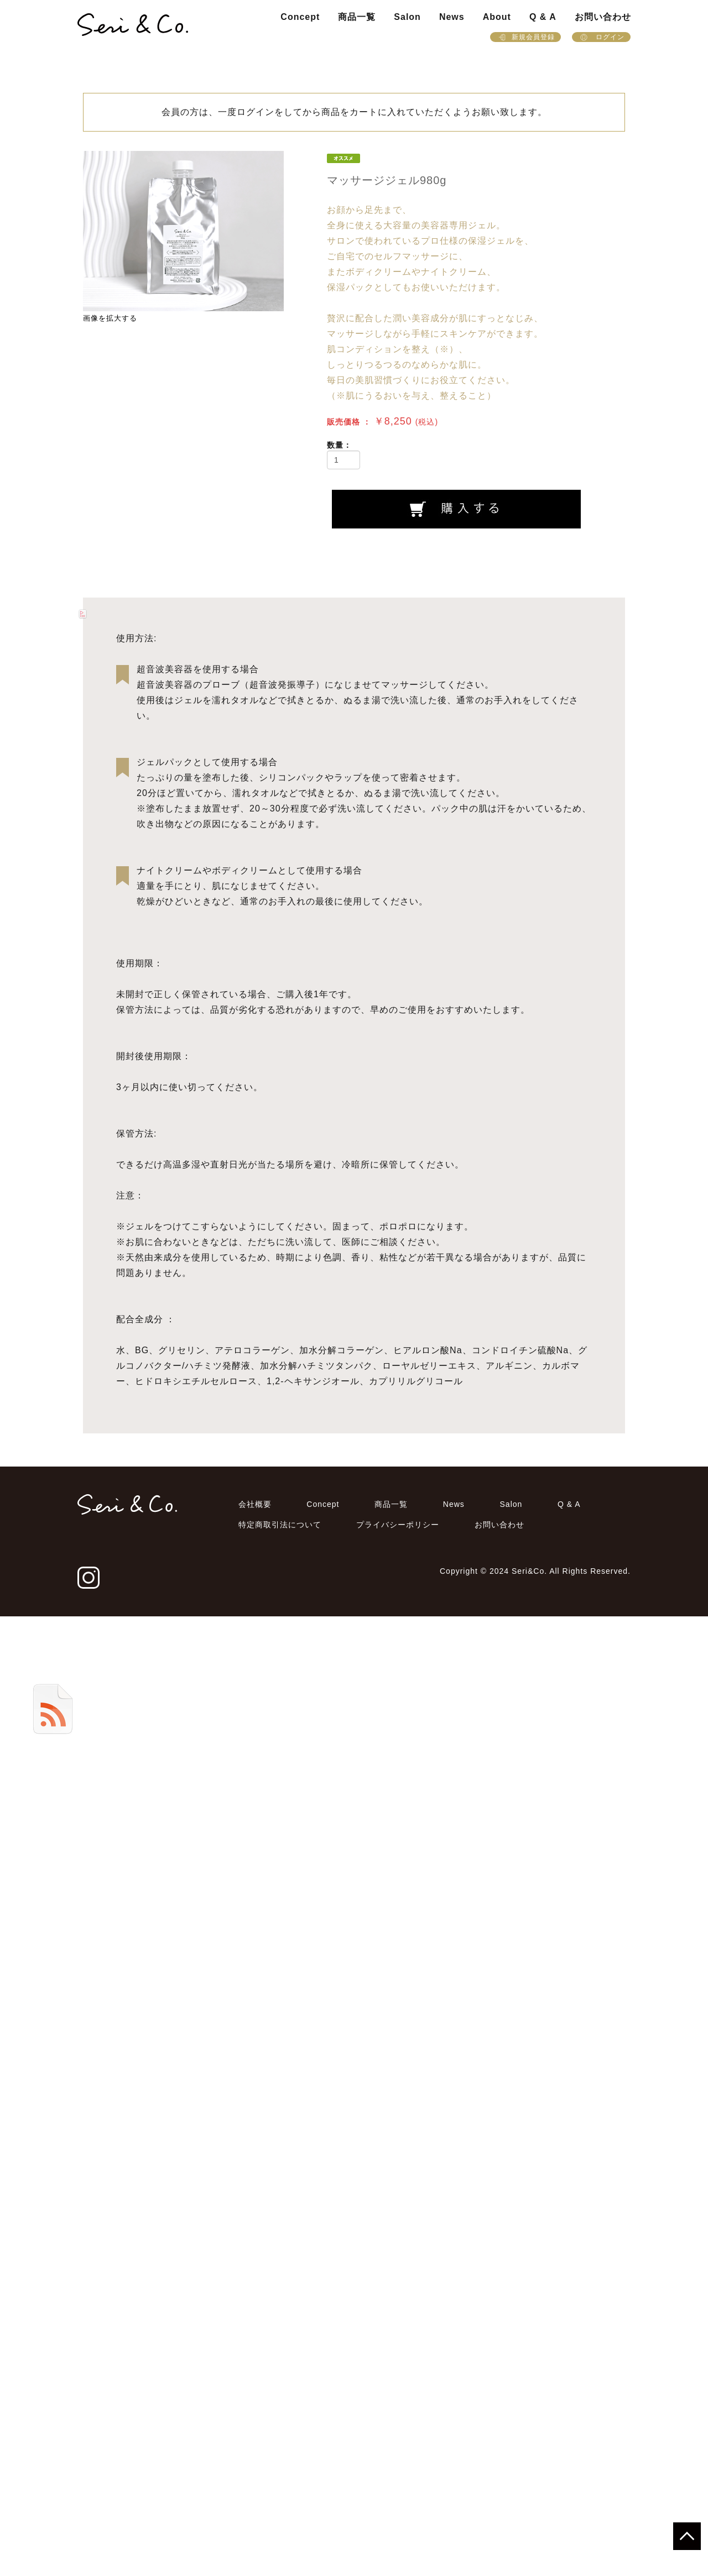 Image resolution: width=708 pixels, height=2576 pixels. Describe the element at coordinates (53, 1709) in the screenshot. I see `an RSS feed file or subscription document` at that location.